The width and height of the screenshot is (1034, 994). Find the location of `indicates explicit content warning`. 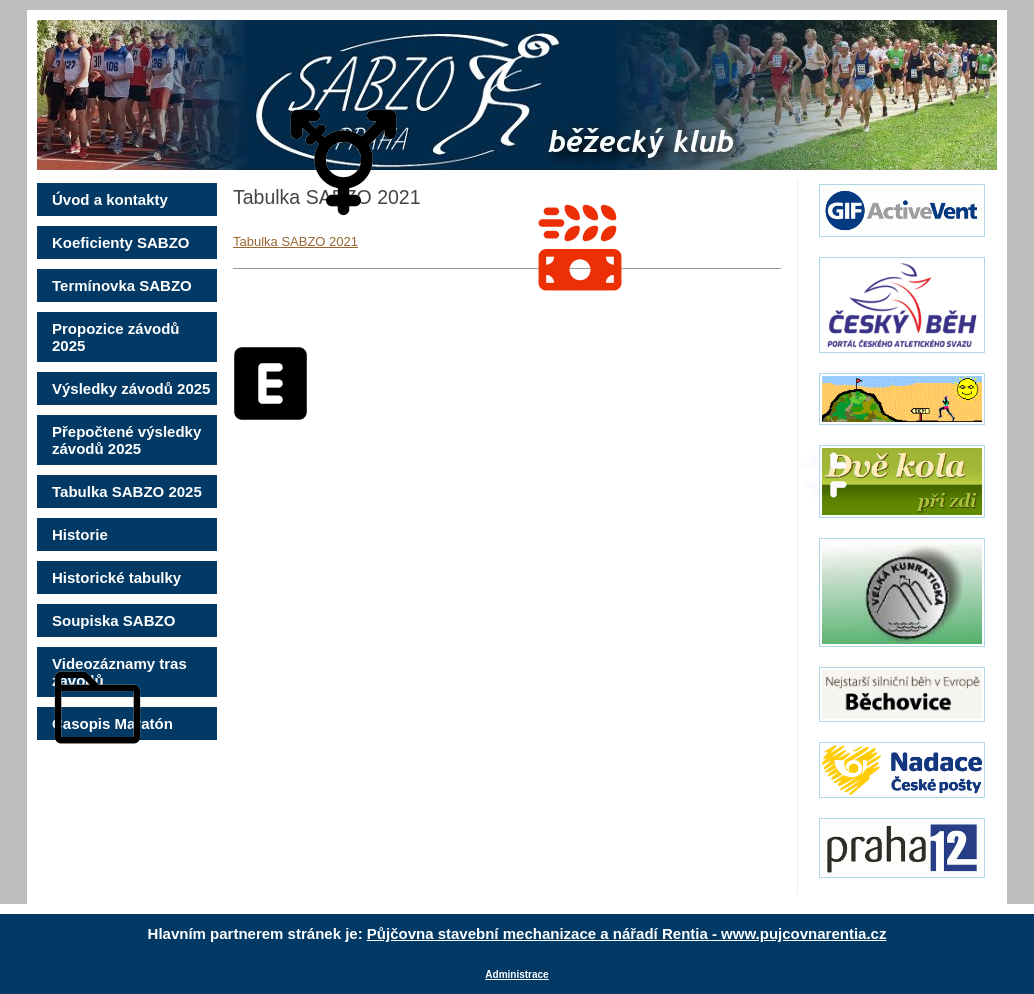

indicates explicit content warning is located at coordinates (270, 383).